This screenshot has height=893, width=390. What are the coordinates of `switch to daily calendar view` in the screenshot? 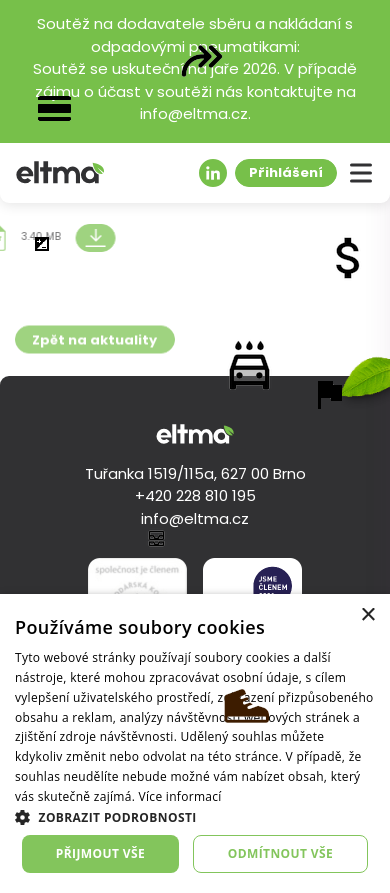 It's located at (54, 107).